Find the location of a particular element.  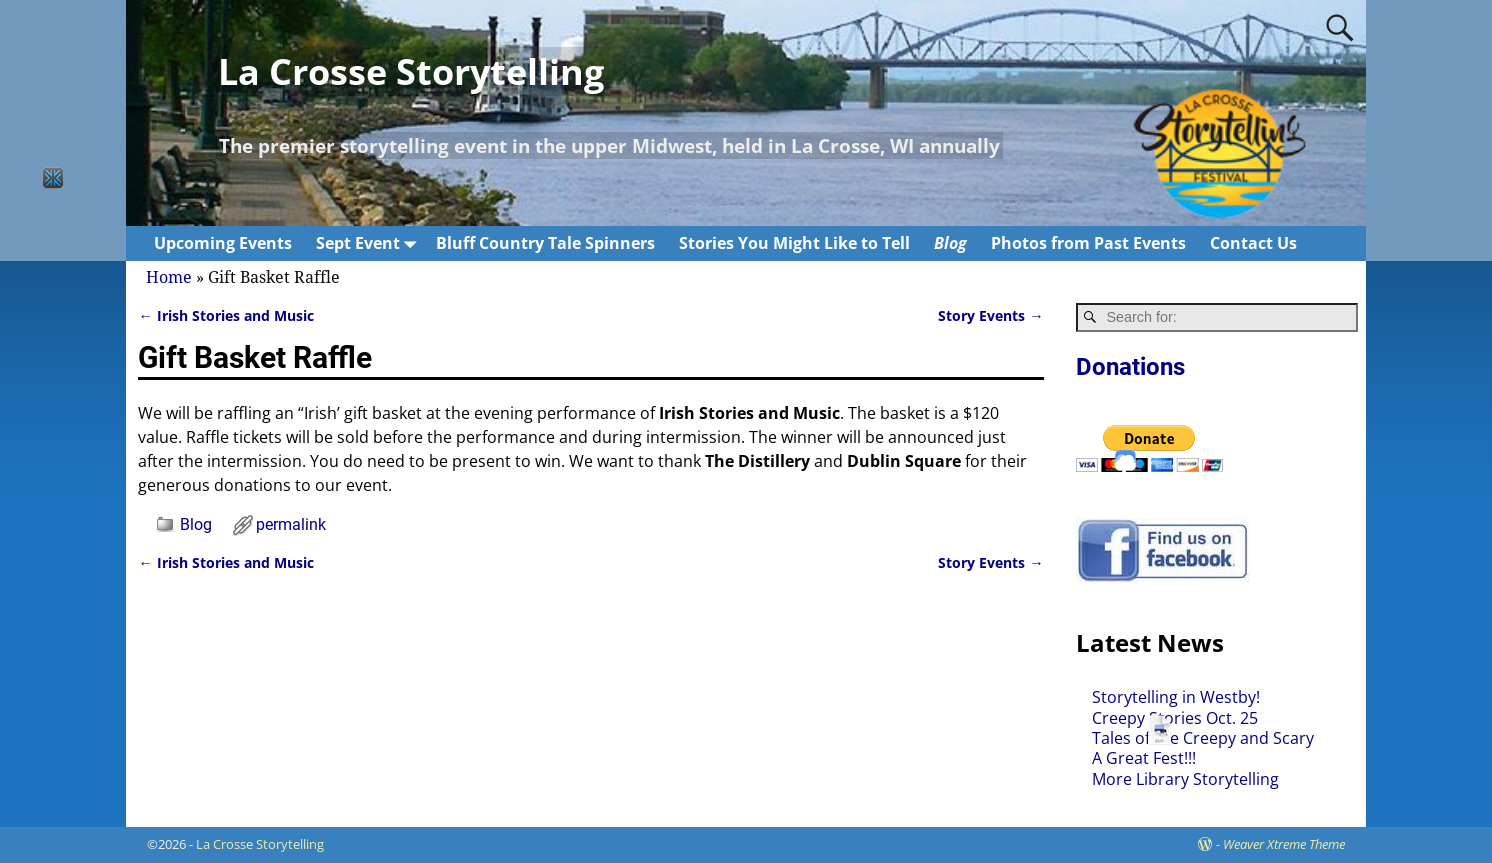

open exodus cryptocurrency wallet is located at coordinates (53, 178).